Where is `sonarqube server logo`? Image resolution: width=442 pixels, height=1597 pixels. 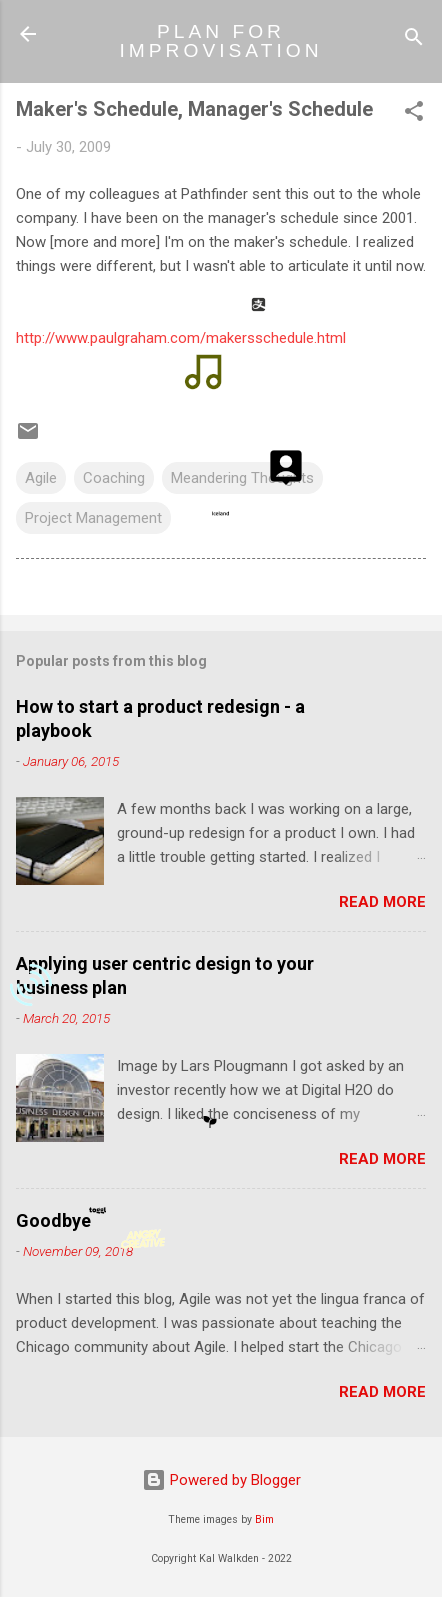
sonarqube server logo is located at coordinates (31, 985).